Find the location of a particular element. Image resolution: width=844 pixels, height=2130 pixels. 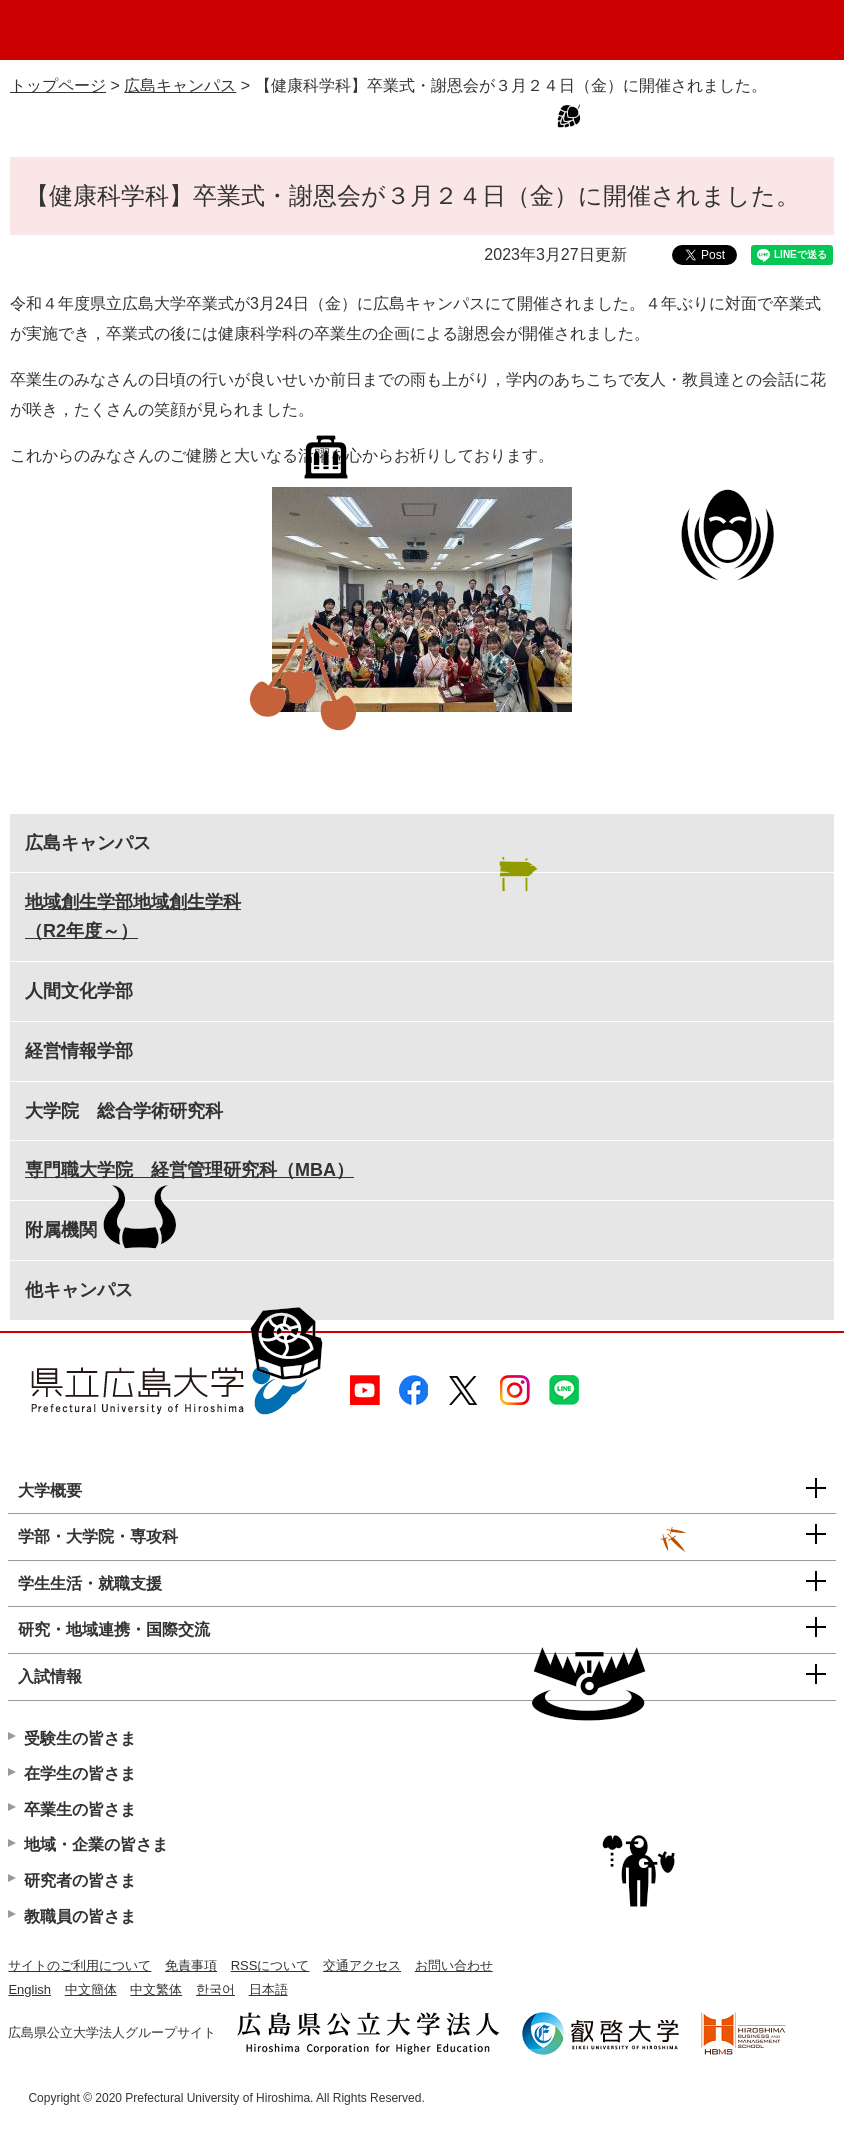

send a voice message or shout is located at coordinates (727, 533).